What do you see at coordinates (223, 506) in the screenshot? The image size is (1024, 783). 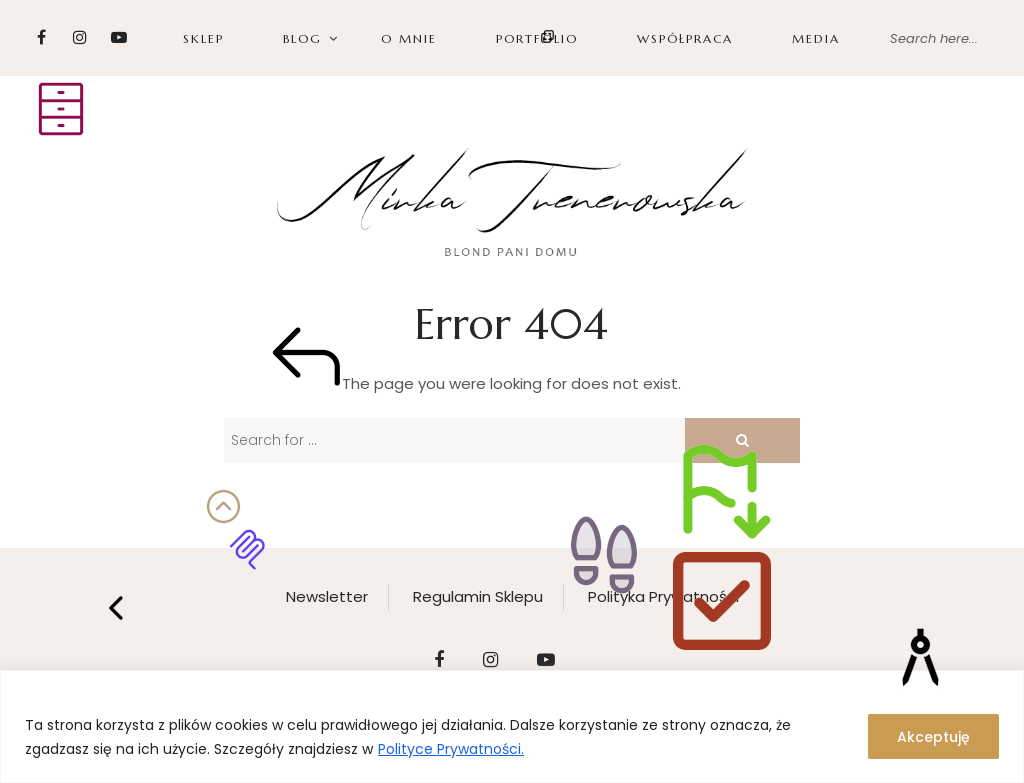 I see `scroll to top of page` at bounding box center [223, 506].